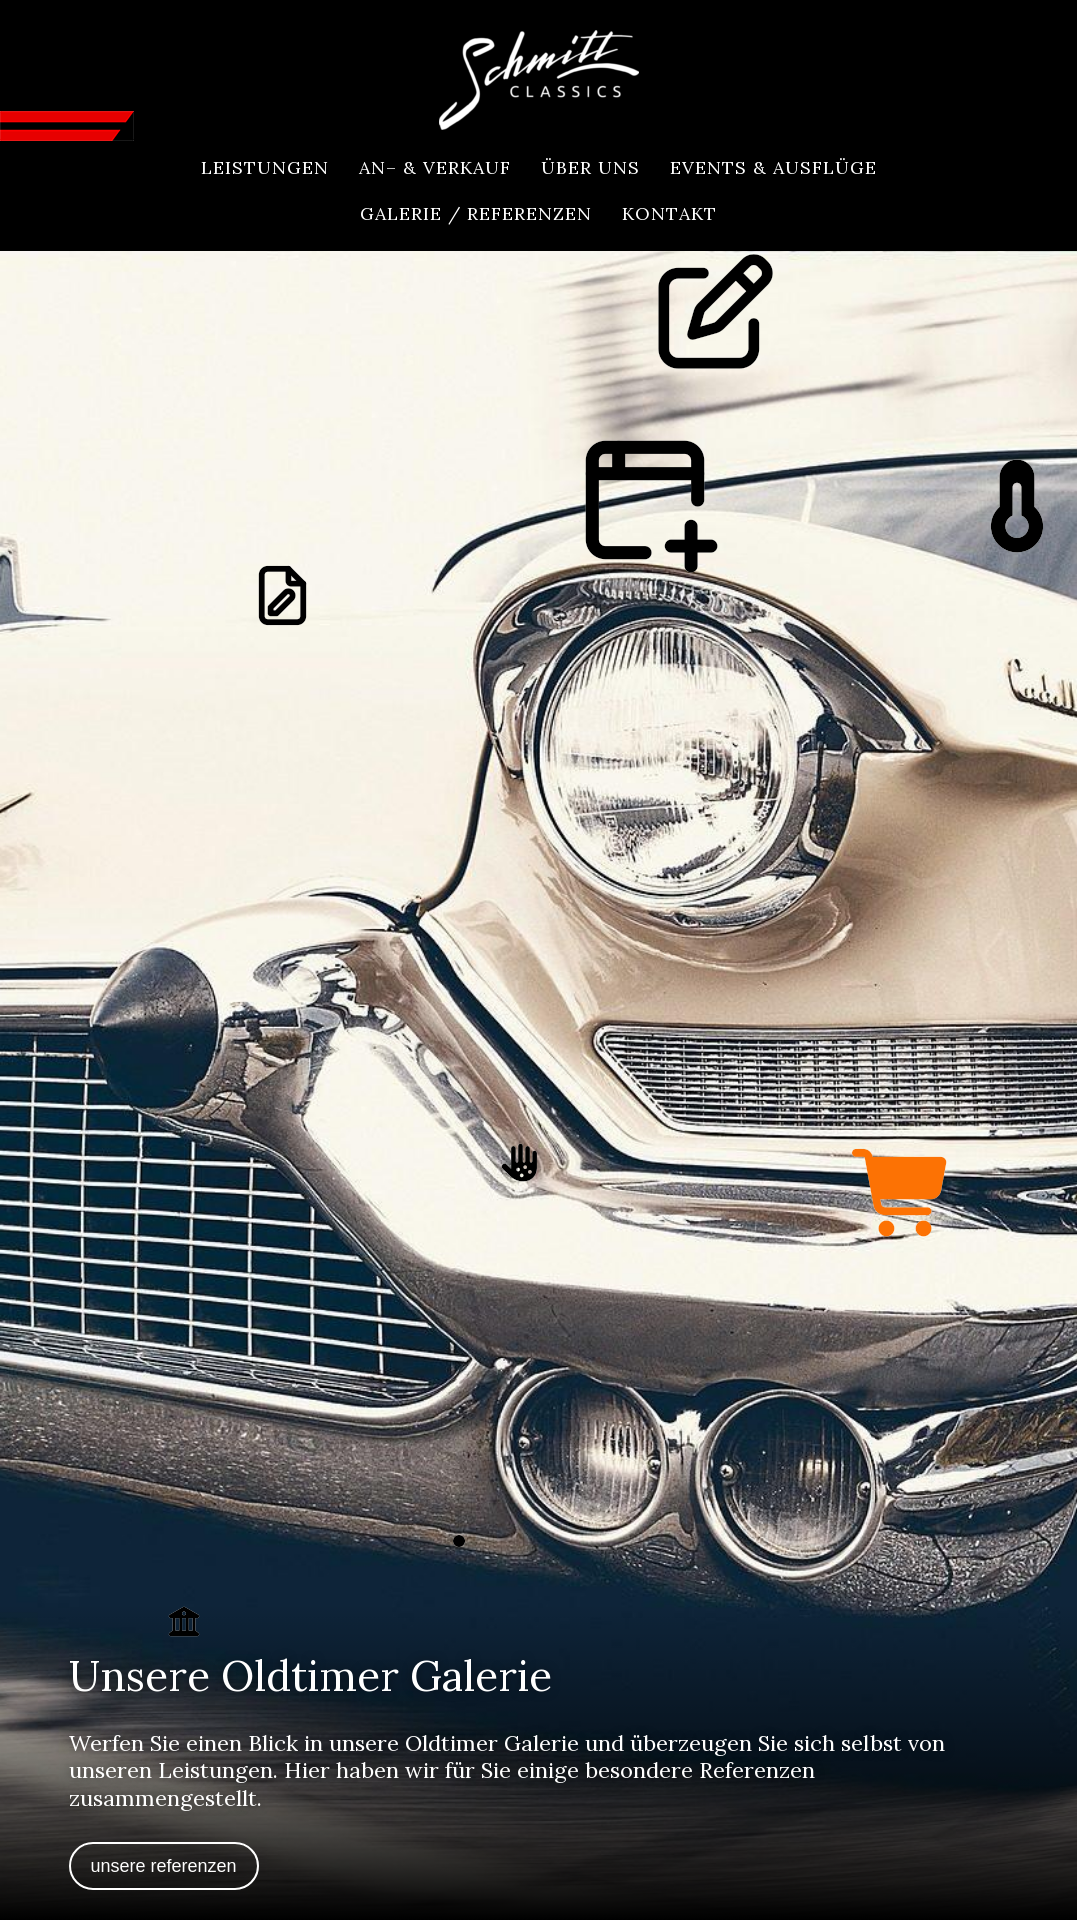 This screenshot has width=1077, height=1920. Describe the element at coordinates (716, 311) in the screenshot. I see `edit this item` at that location.